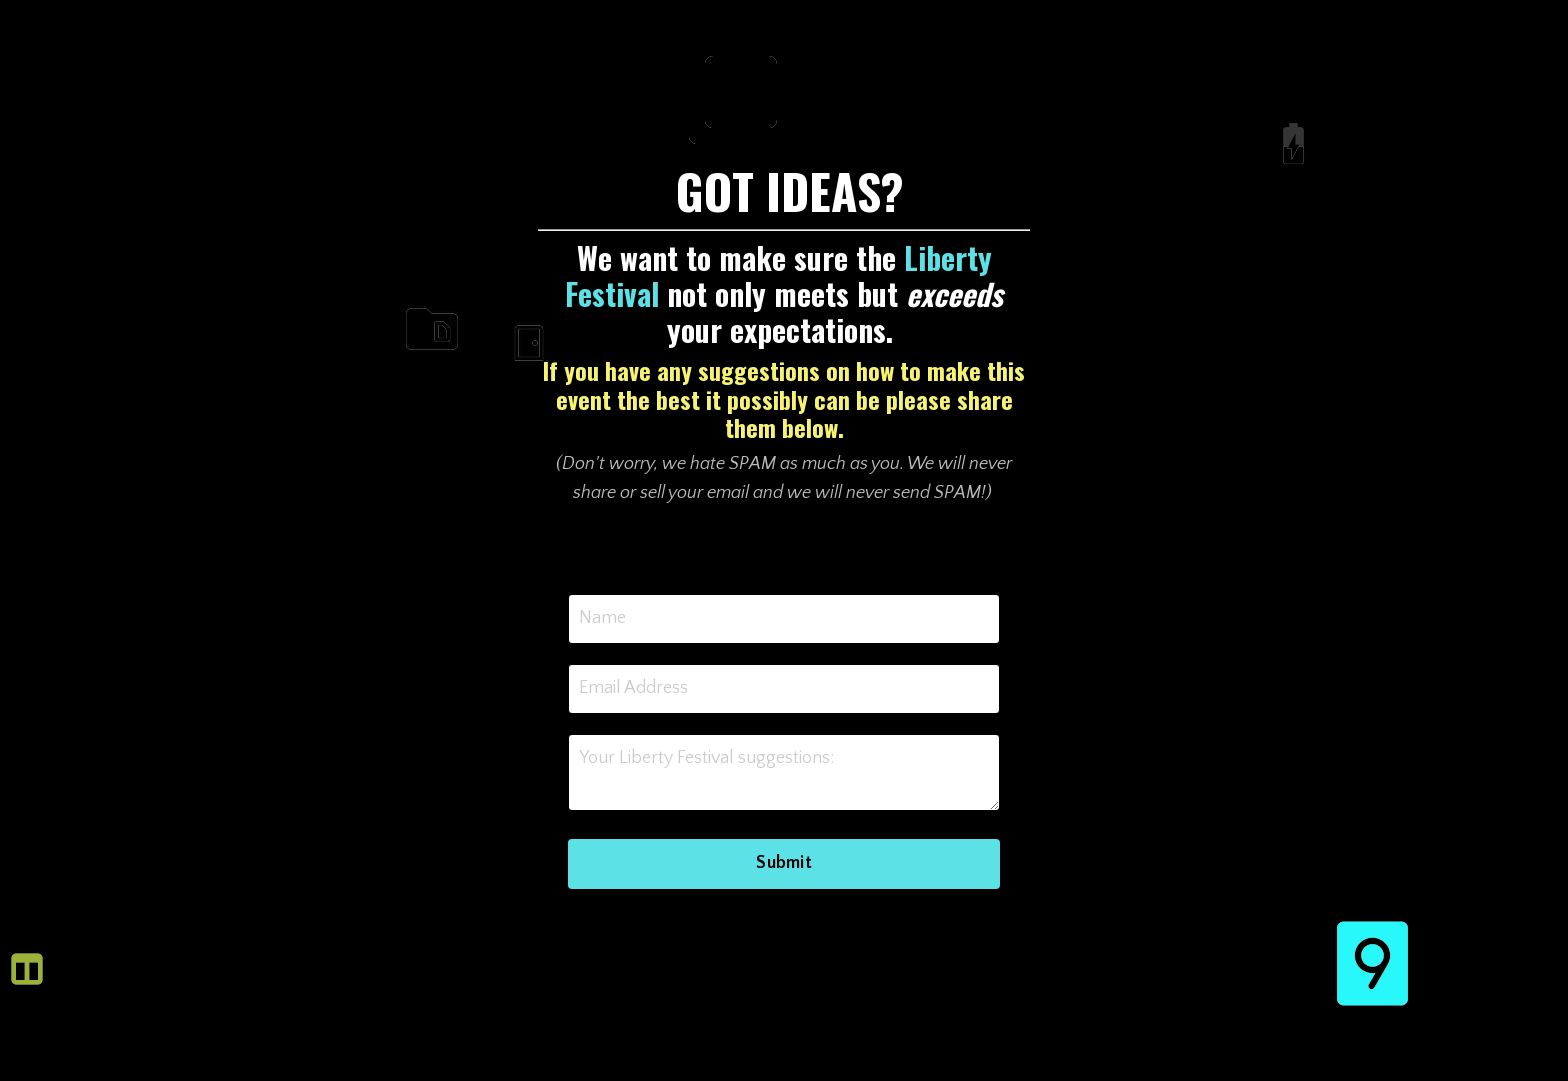 This screenshot has width=1568, height=1081. I want to click on indicates the number nine in a list or sequence, so click(1372, 963).